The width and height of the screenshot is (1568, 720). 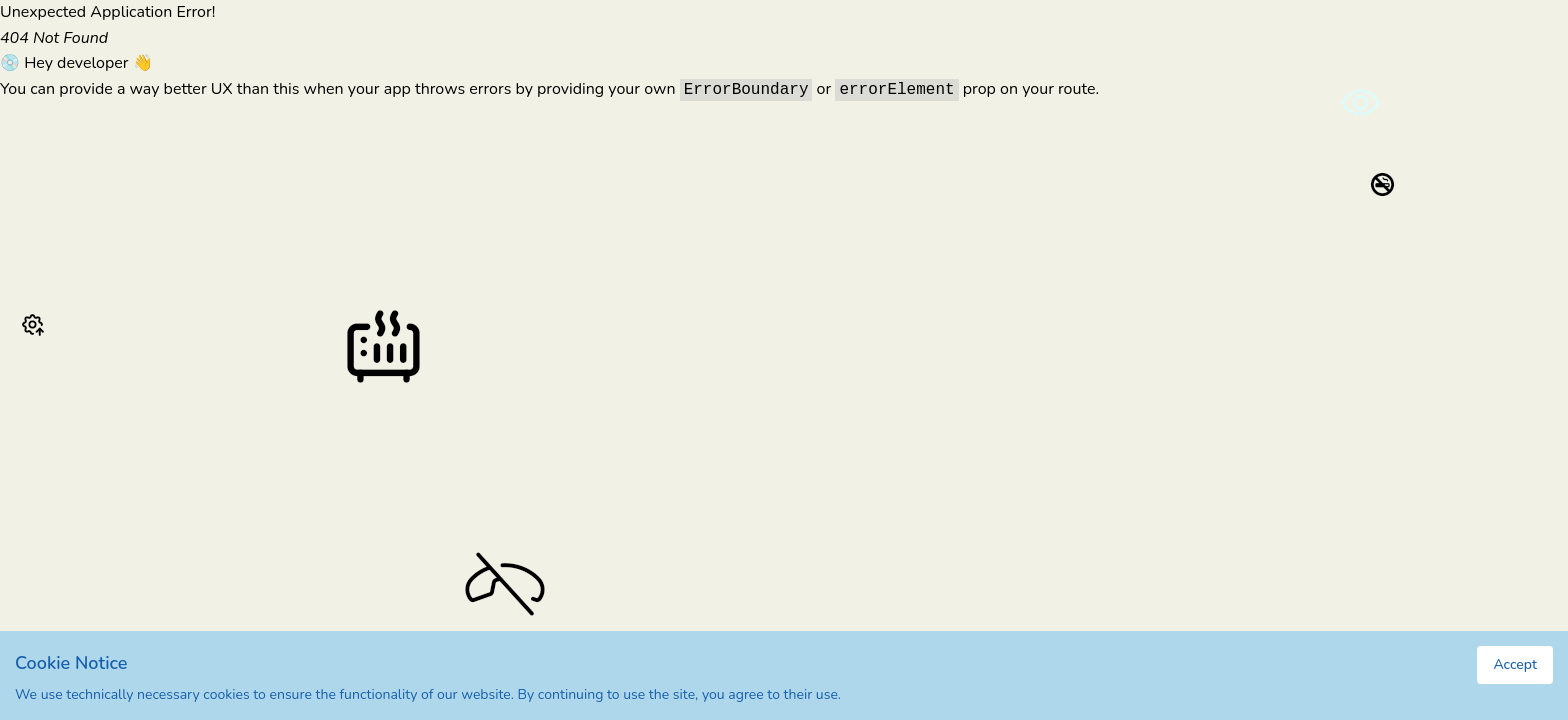 I want to click on end or decline a phone call, so click(x=505, y=584).